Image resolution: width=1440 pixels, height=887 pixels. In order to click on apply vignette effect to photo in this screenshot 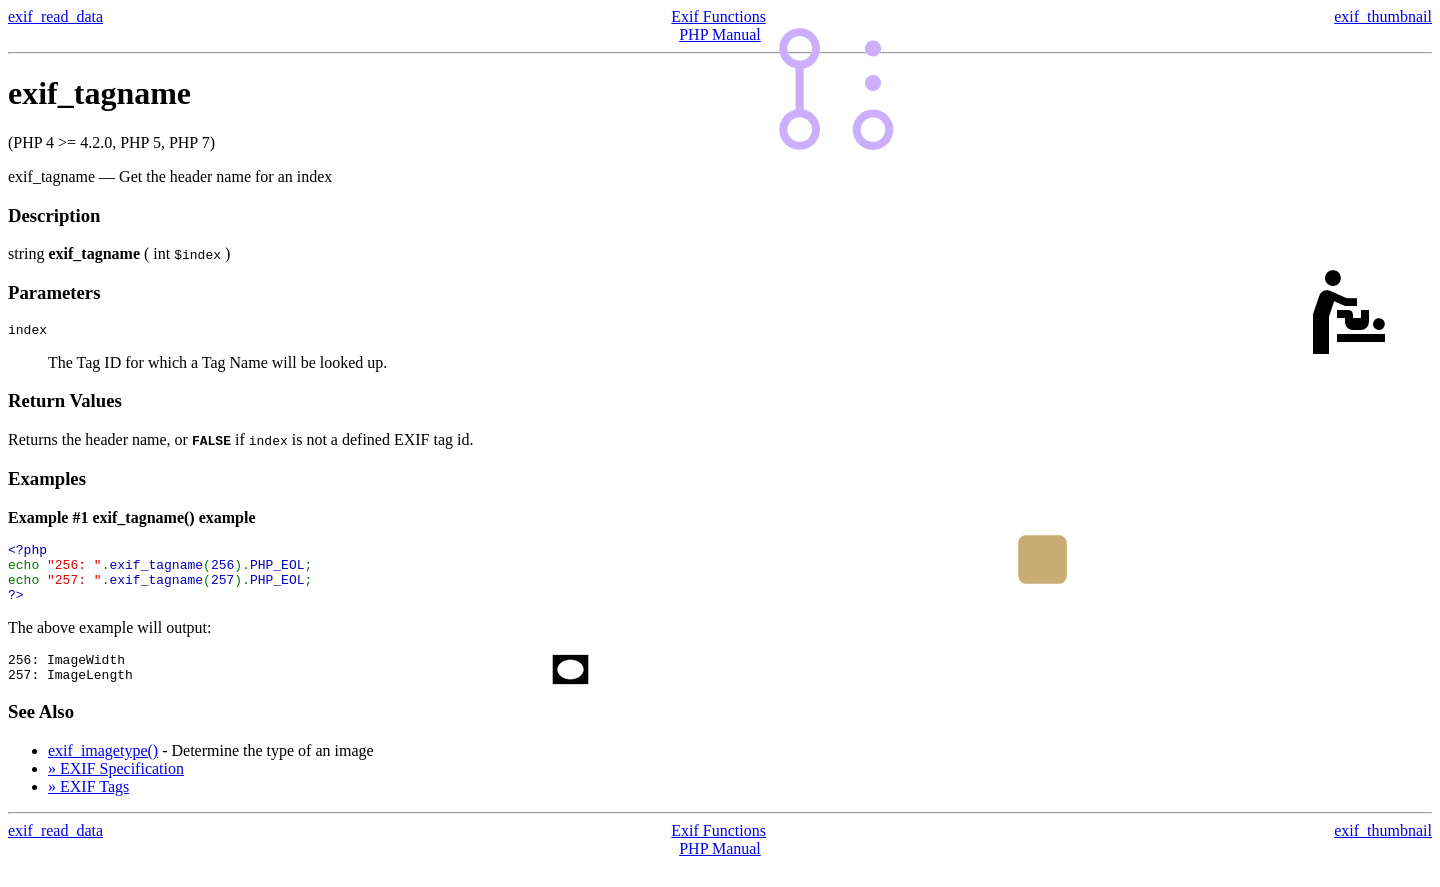, I will do `click(570, 669)`.